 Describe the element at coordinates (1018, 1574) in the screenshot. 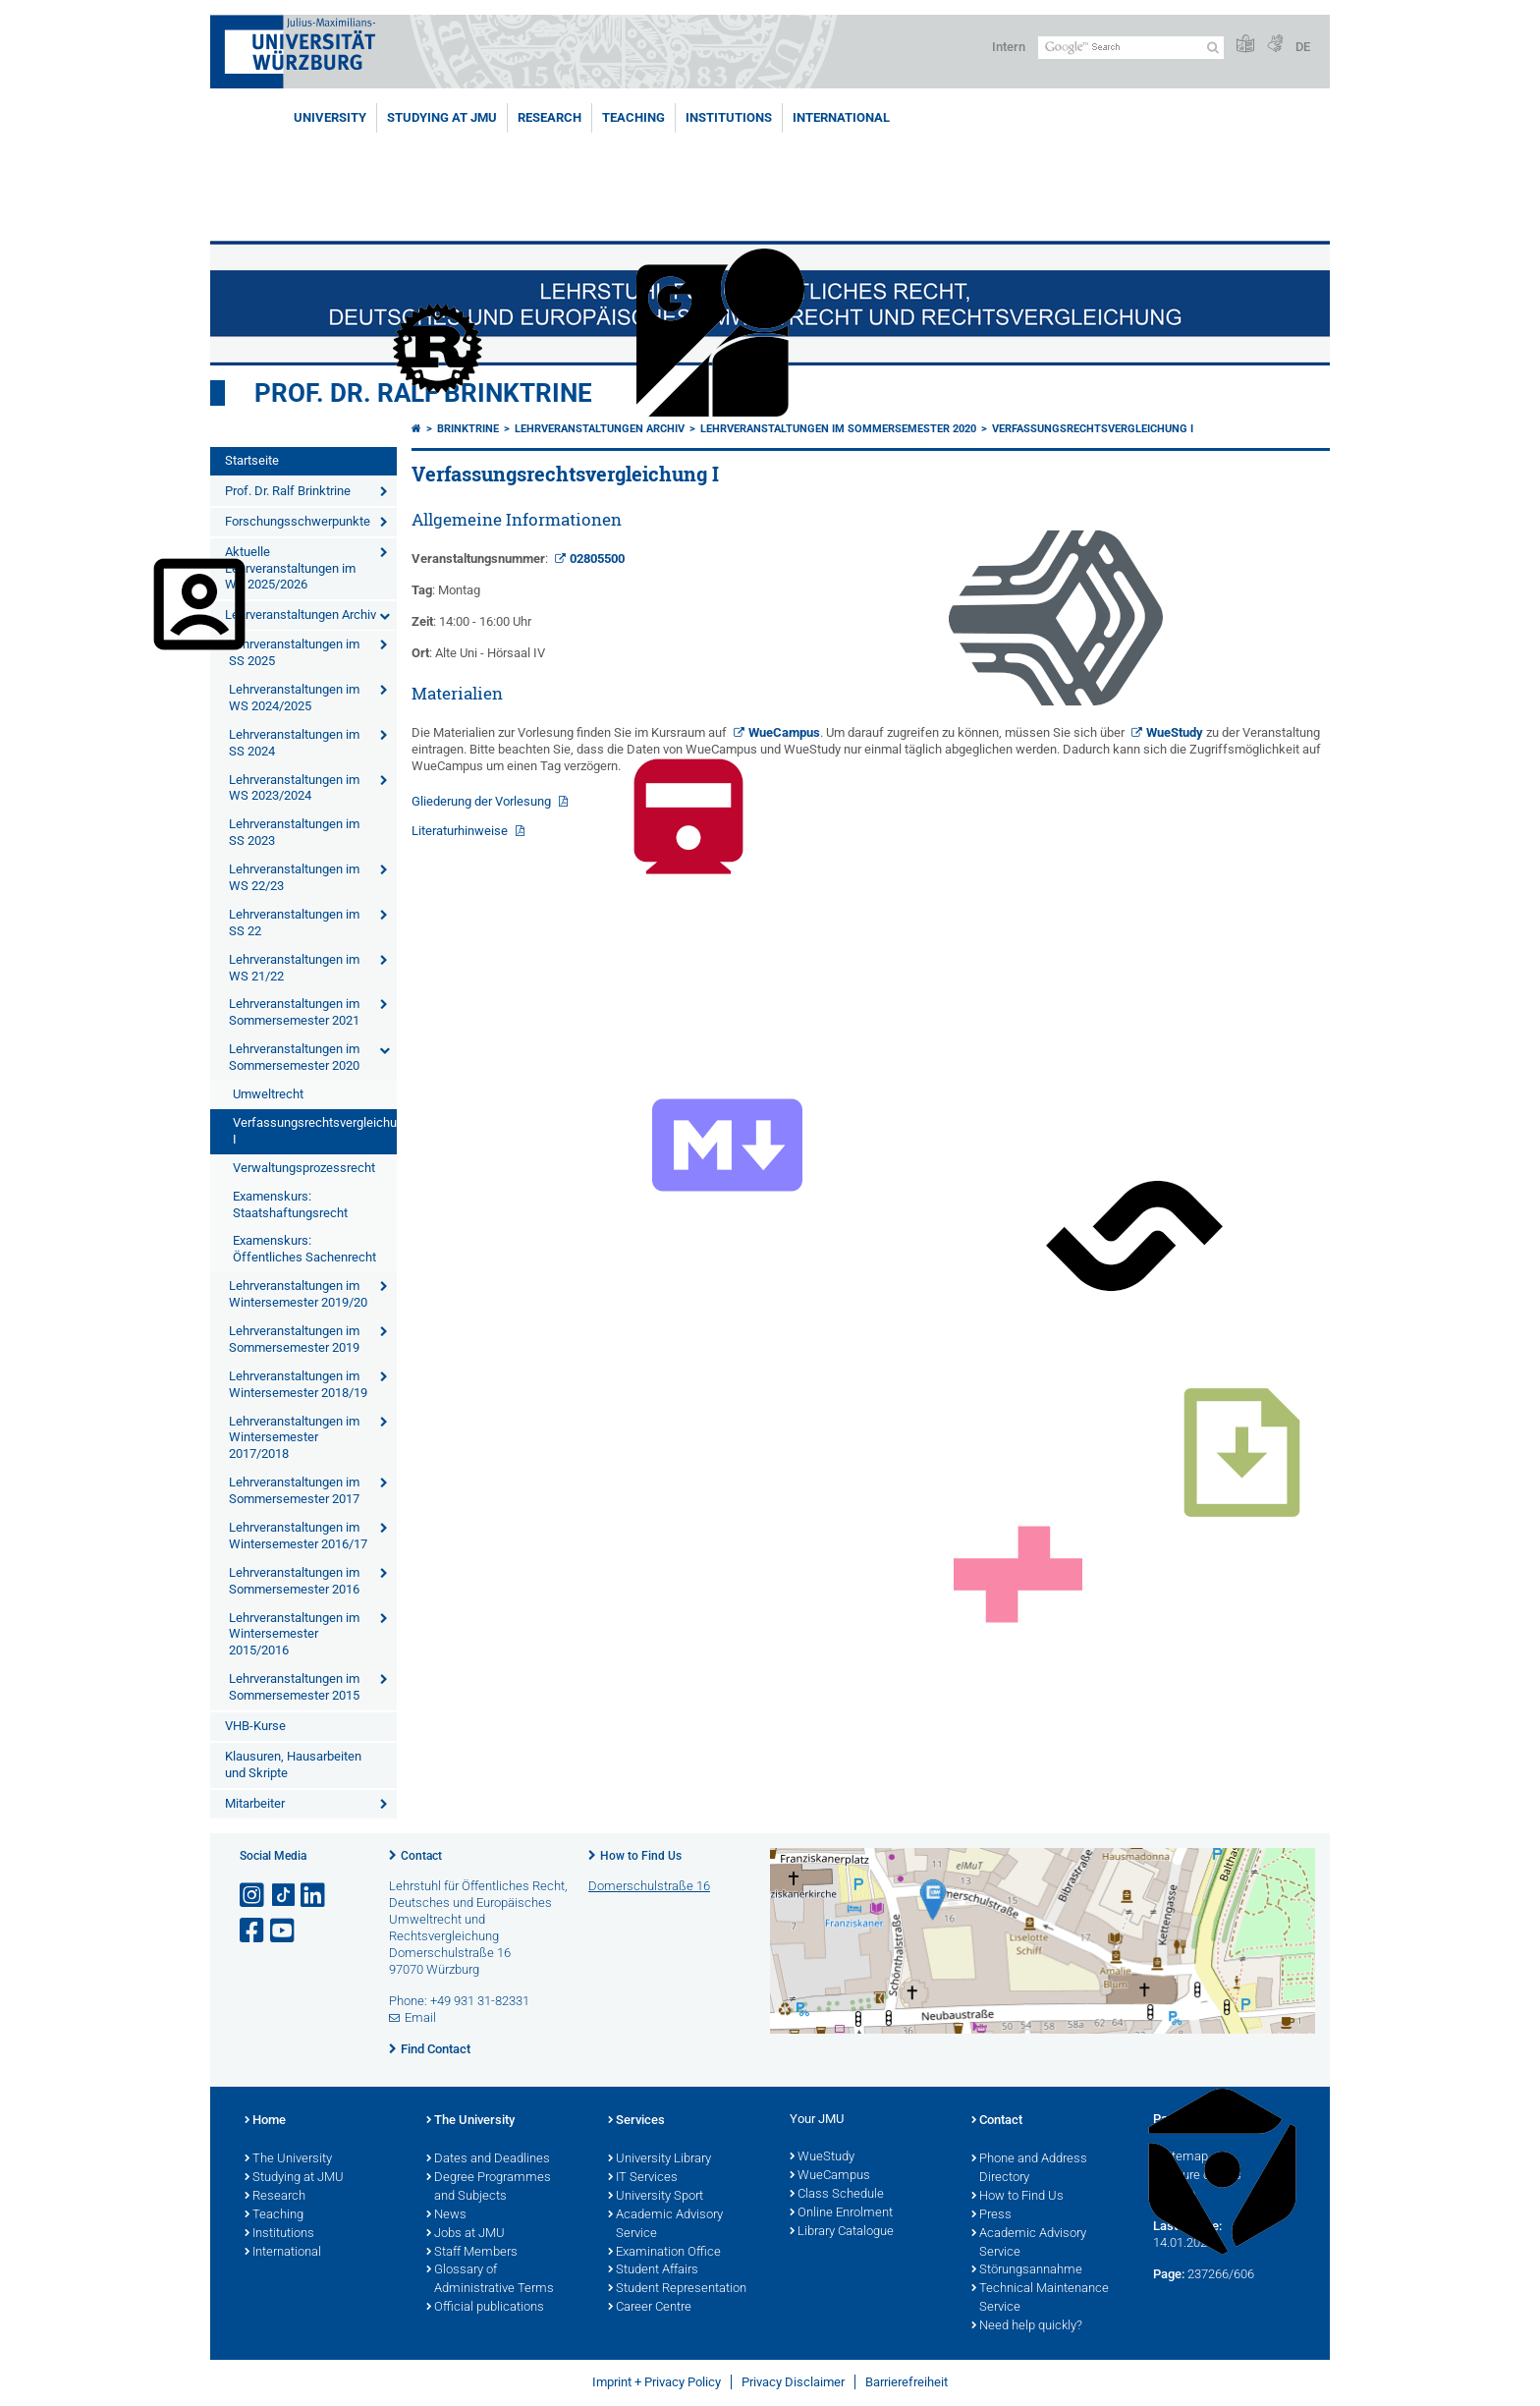

I see `CrateDB database platform logo` at that location.